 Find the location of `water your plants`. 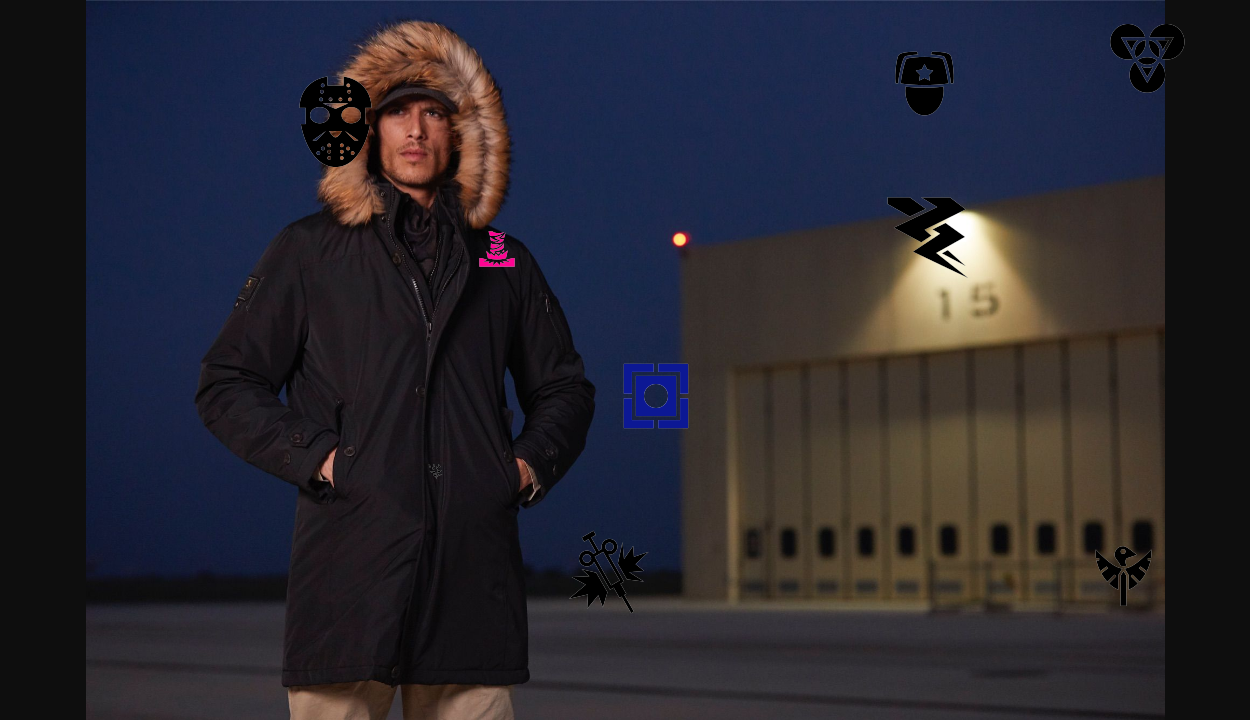

water your plants is located at coordinates (436, 471).